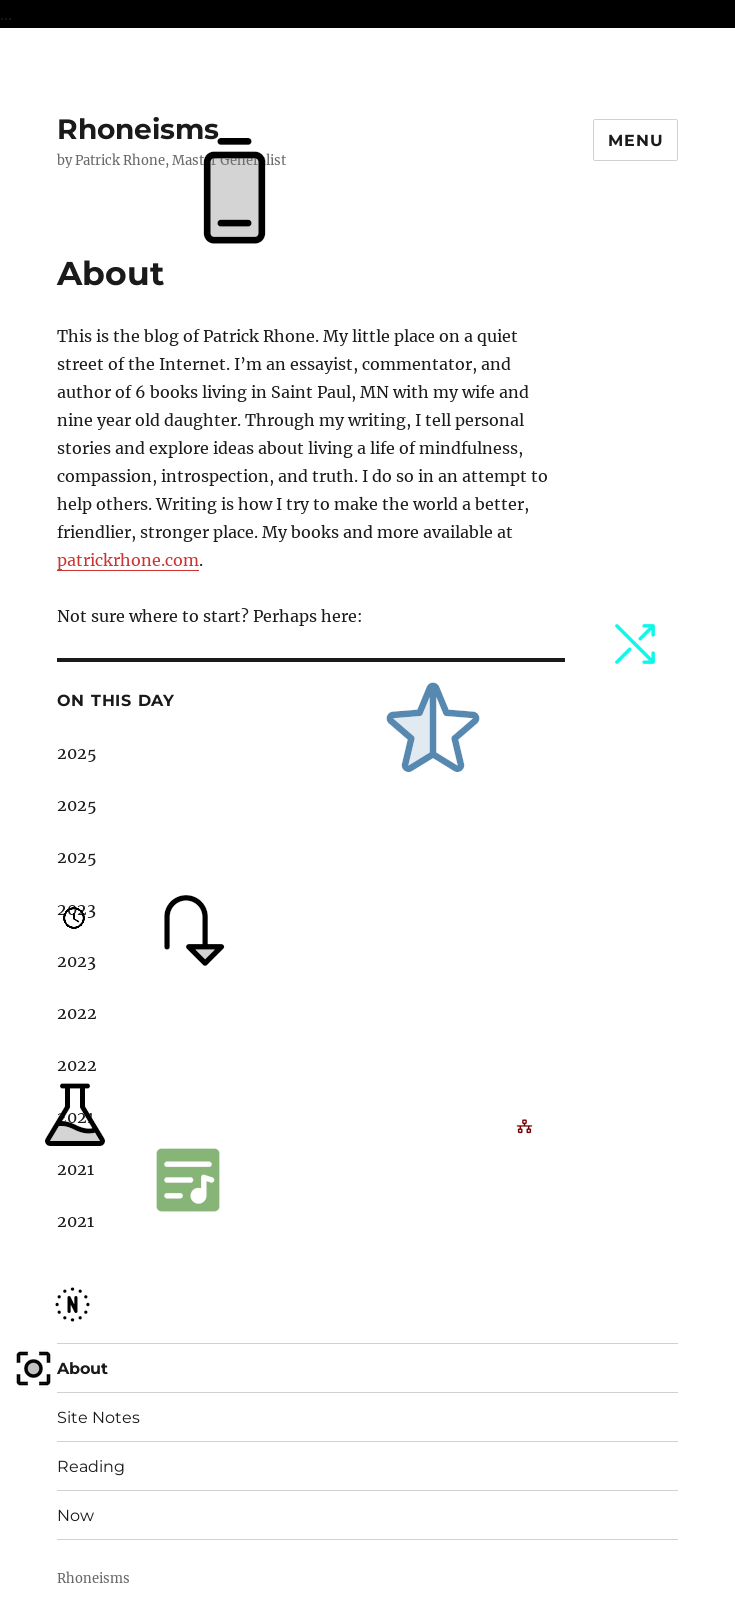  I want to click on view your music playlist, so click(188, 1180).